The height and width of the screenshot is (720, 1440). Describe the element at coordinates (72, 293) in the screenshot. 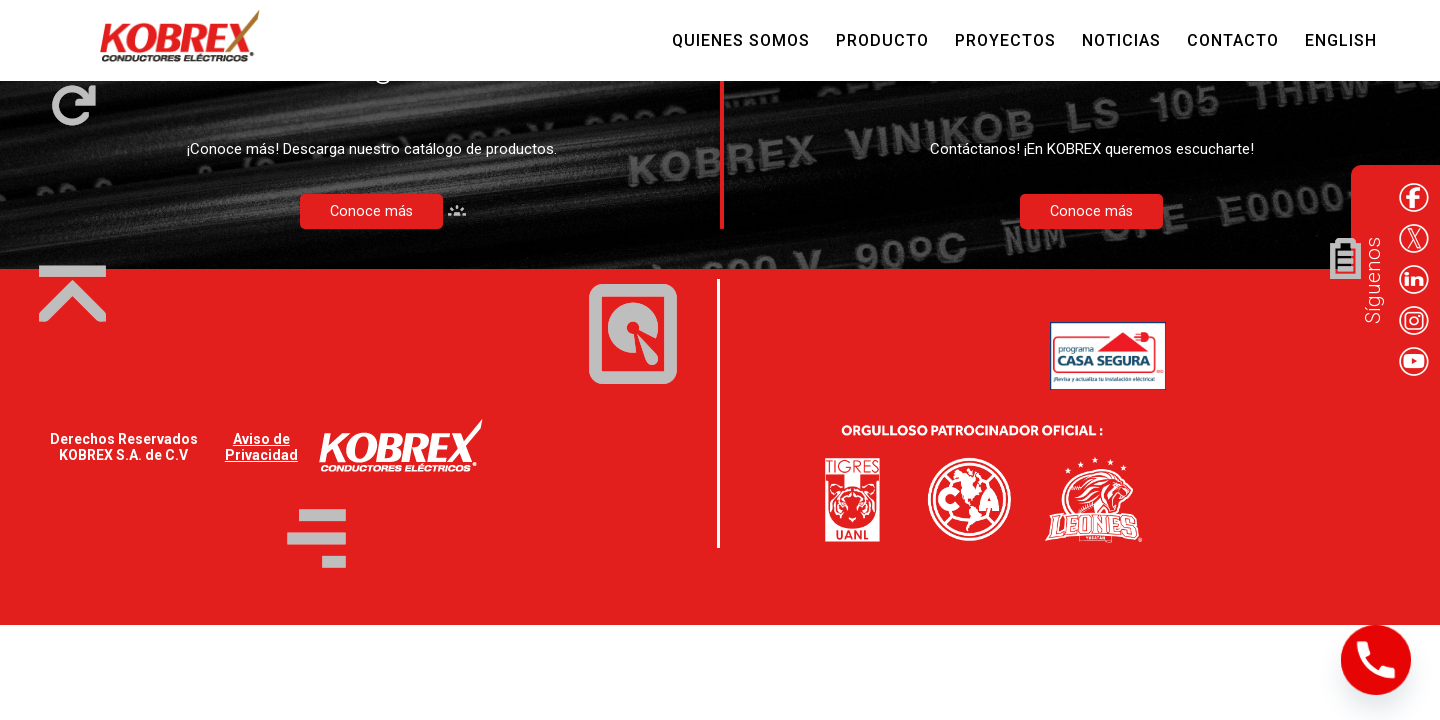

I see `scroll to top of page` at that location.